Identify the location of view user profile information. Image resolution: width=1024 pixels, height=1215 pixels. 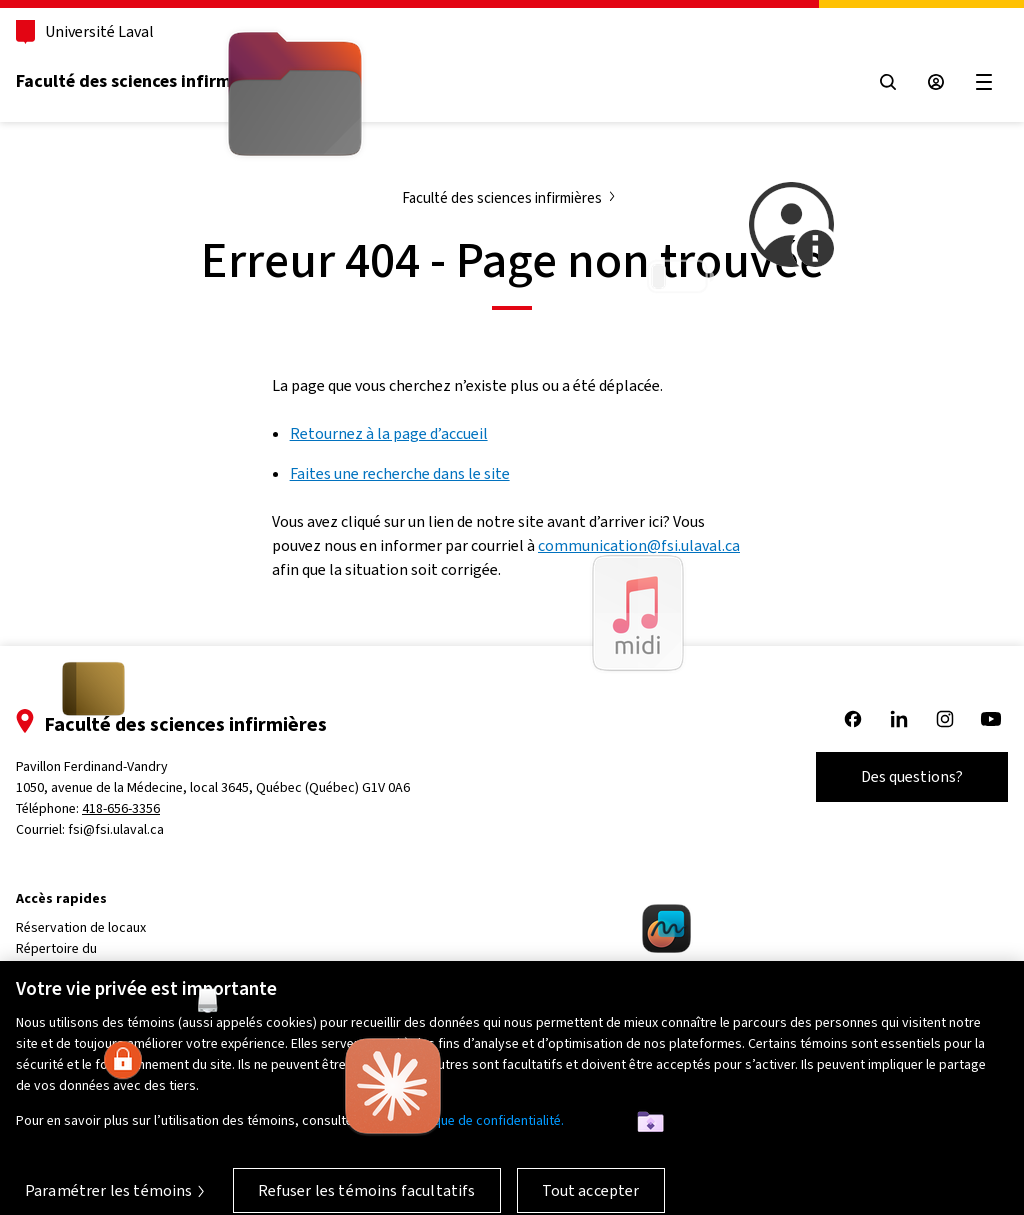
(791, 224).